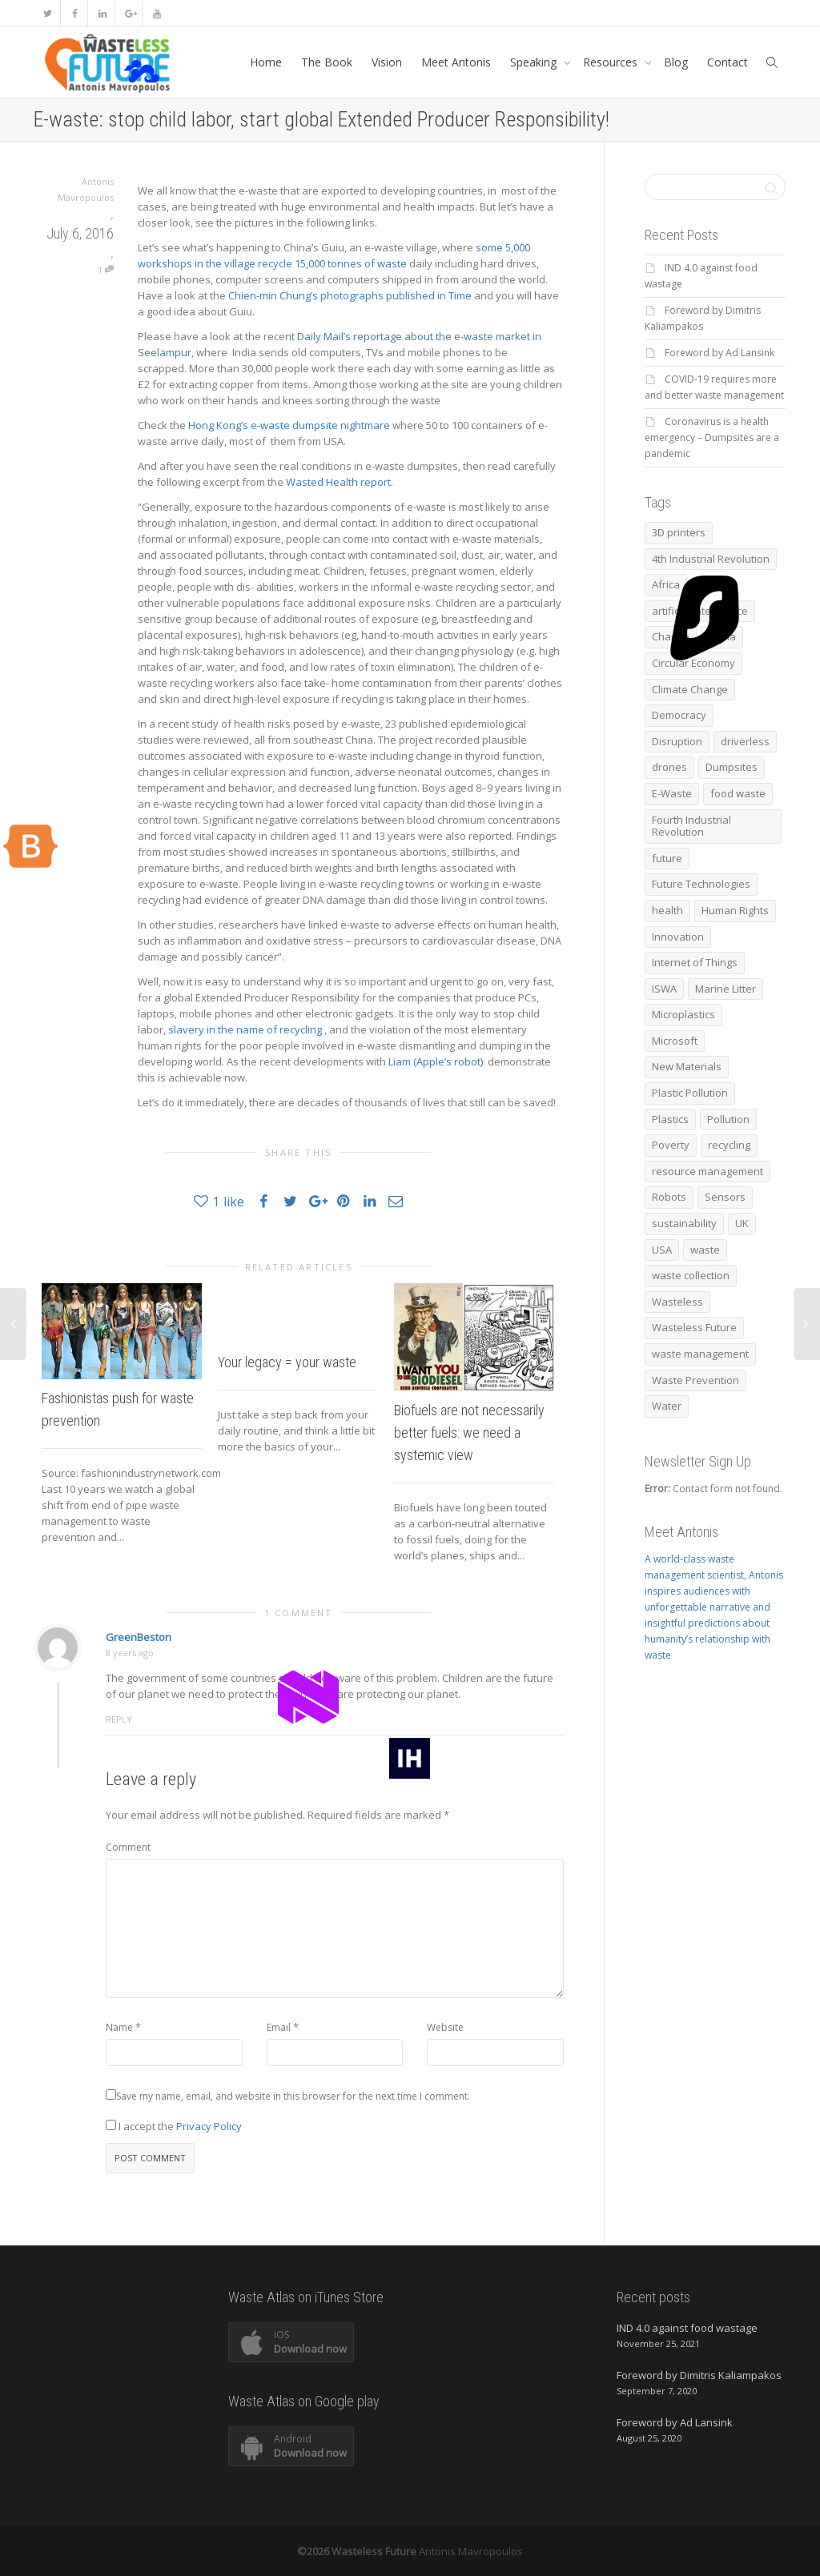 This screenshot has width=820, height=2576. Describe the element at coordinates (30, 846) in the screenshot. I see `bootstrap framework logo` at that location.